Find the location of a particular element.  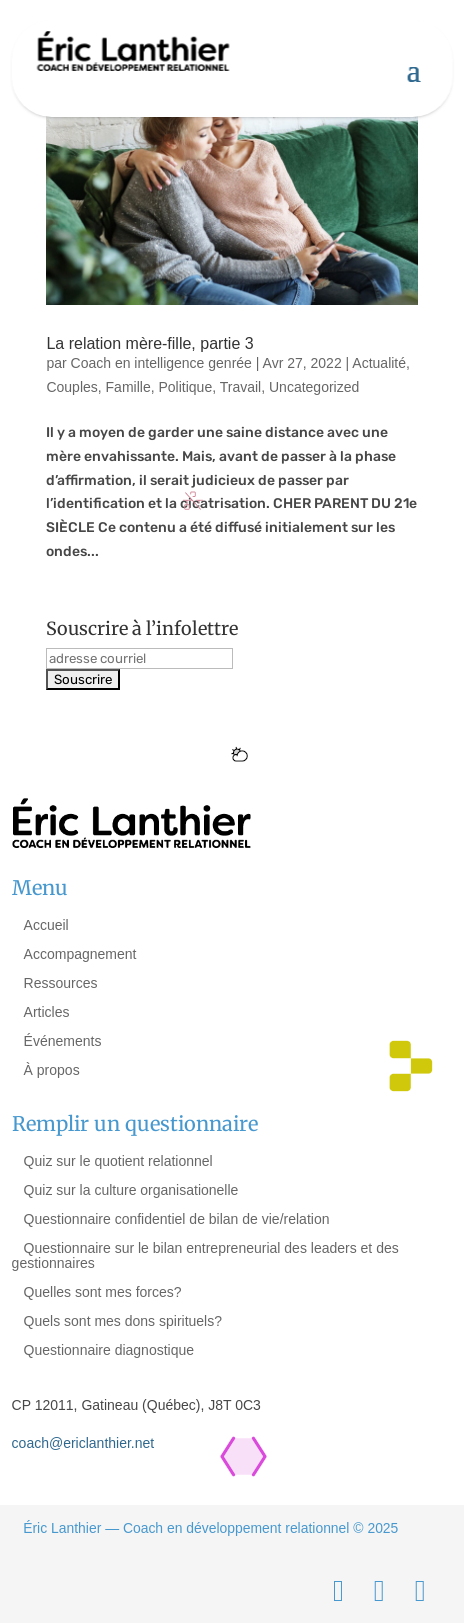

open replit coding environment is located at coordinates (407, 1066).